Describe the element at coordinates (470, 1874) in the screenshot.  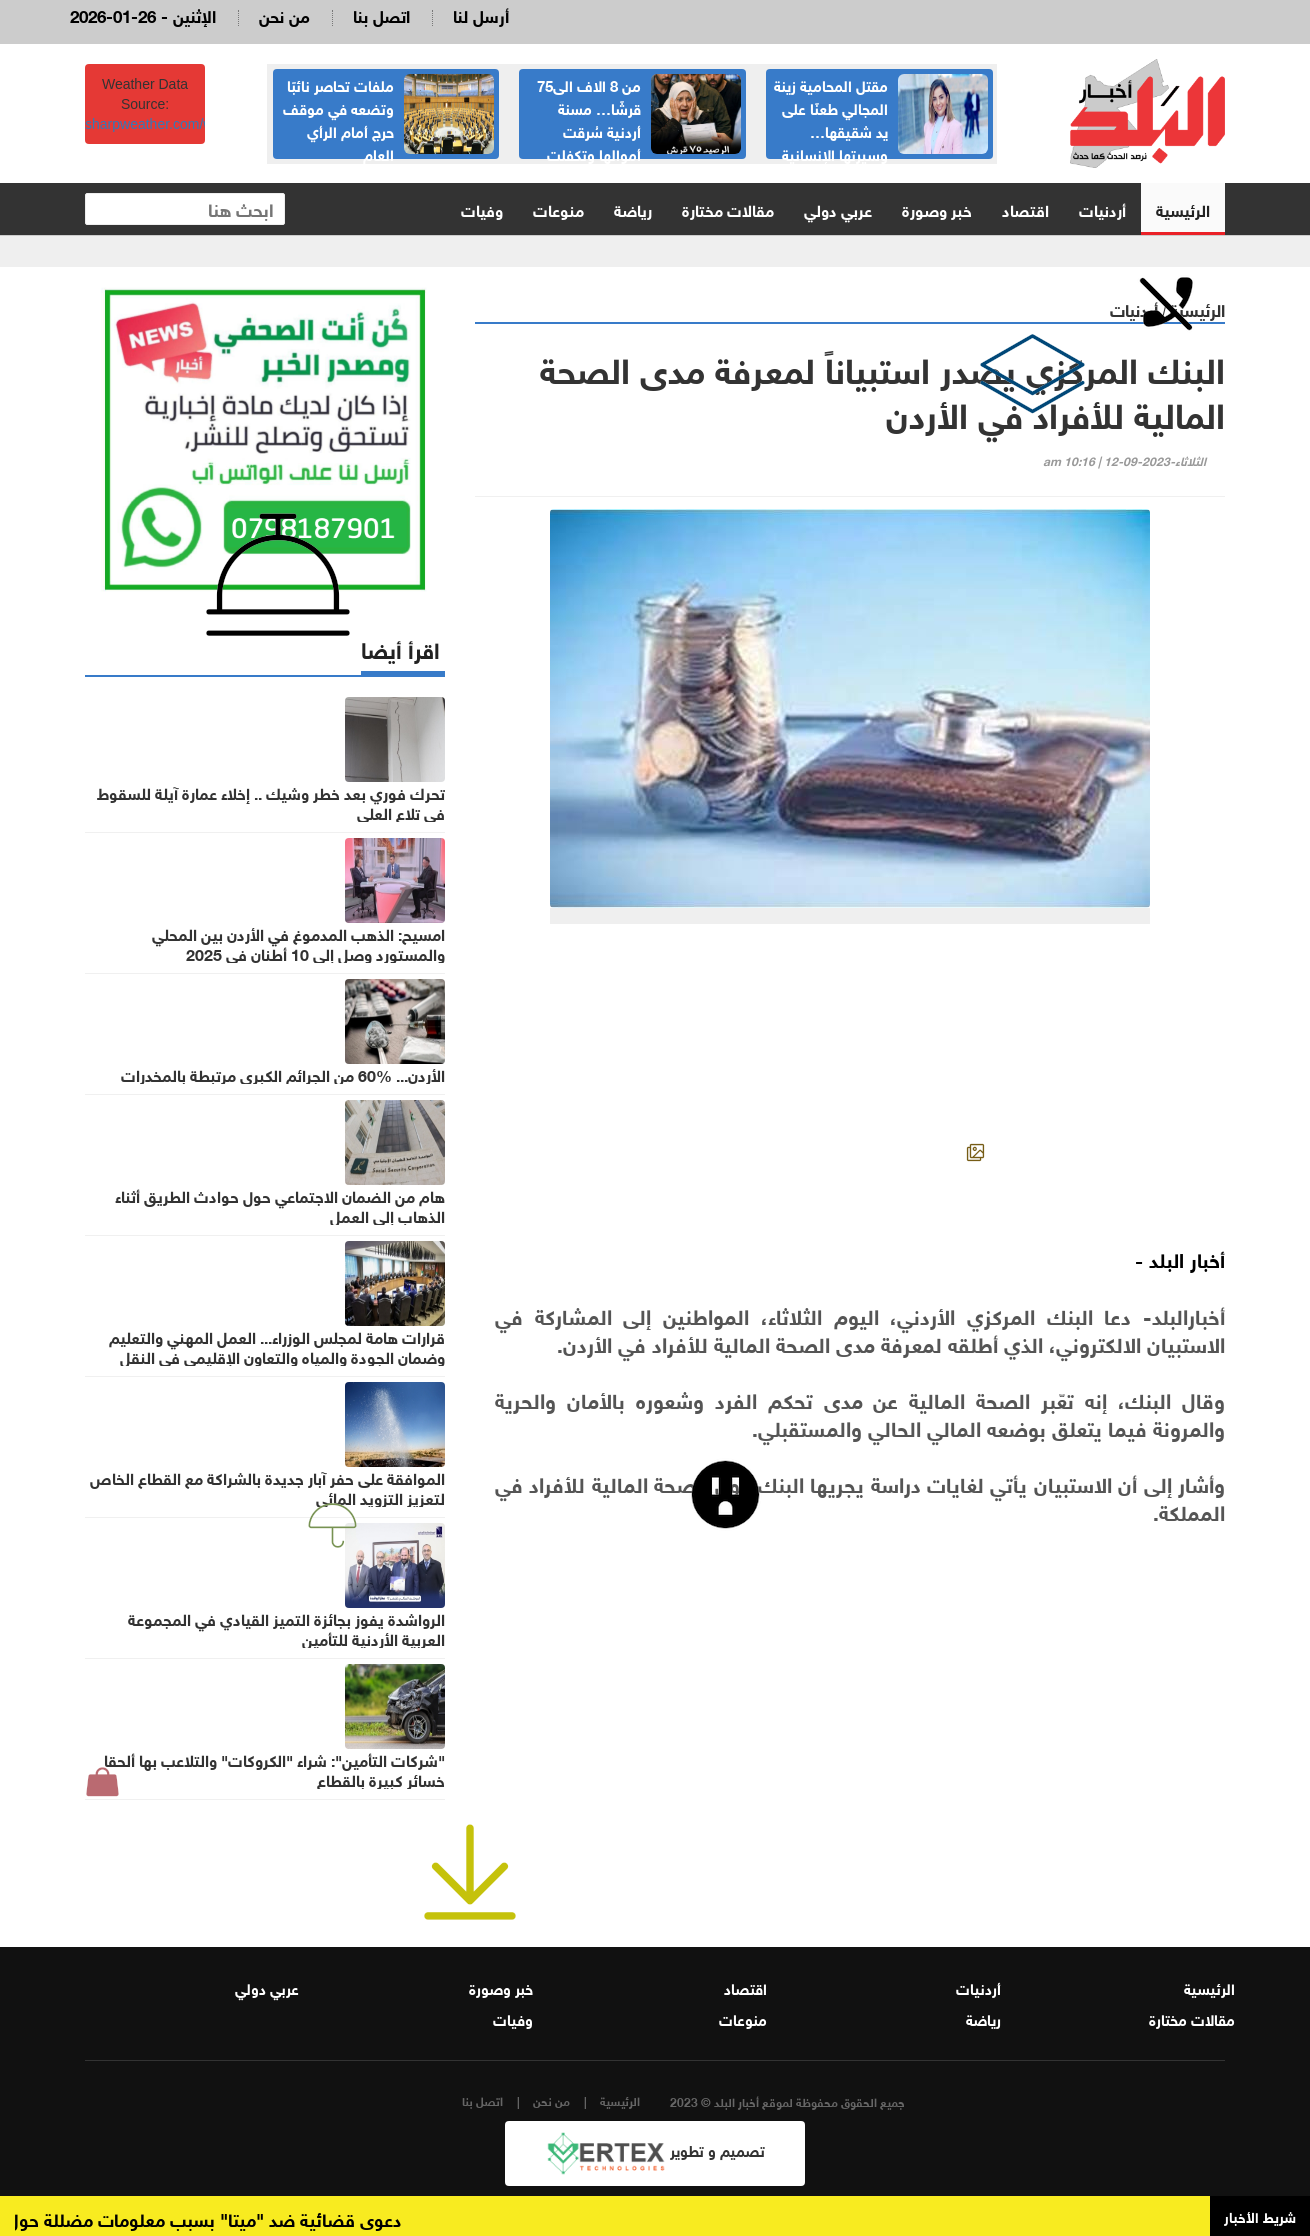
I see `download a file` at that location.